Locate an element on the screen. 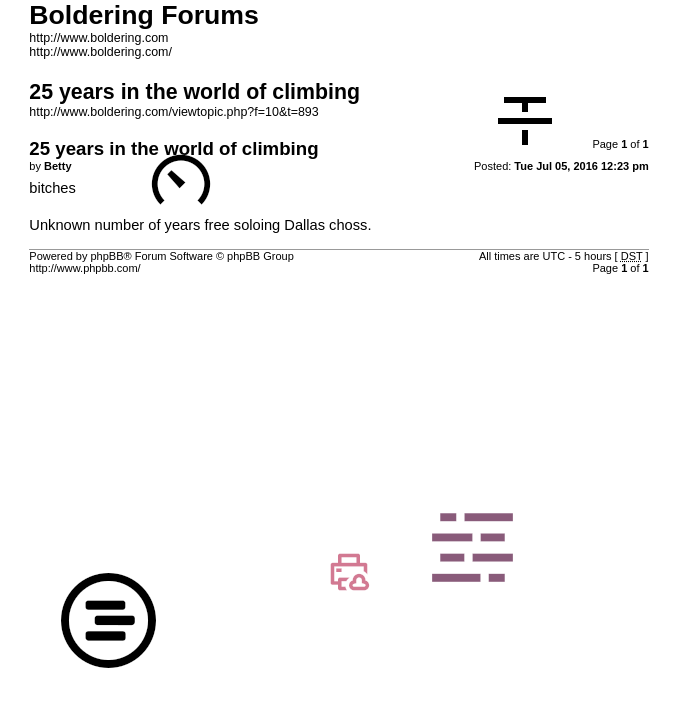  indicates misty or foggy weather conditions is located at coordinates (472, 545).